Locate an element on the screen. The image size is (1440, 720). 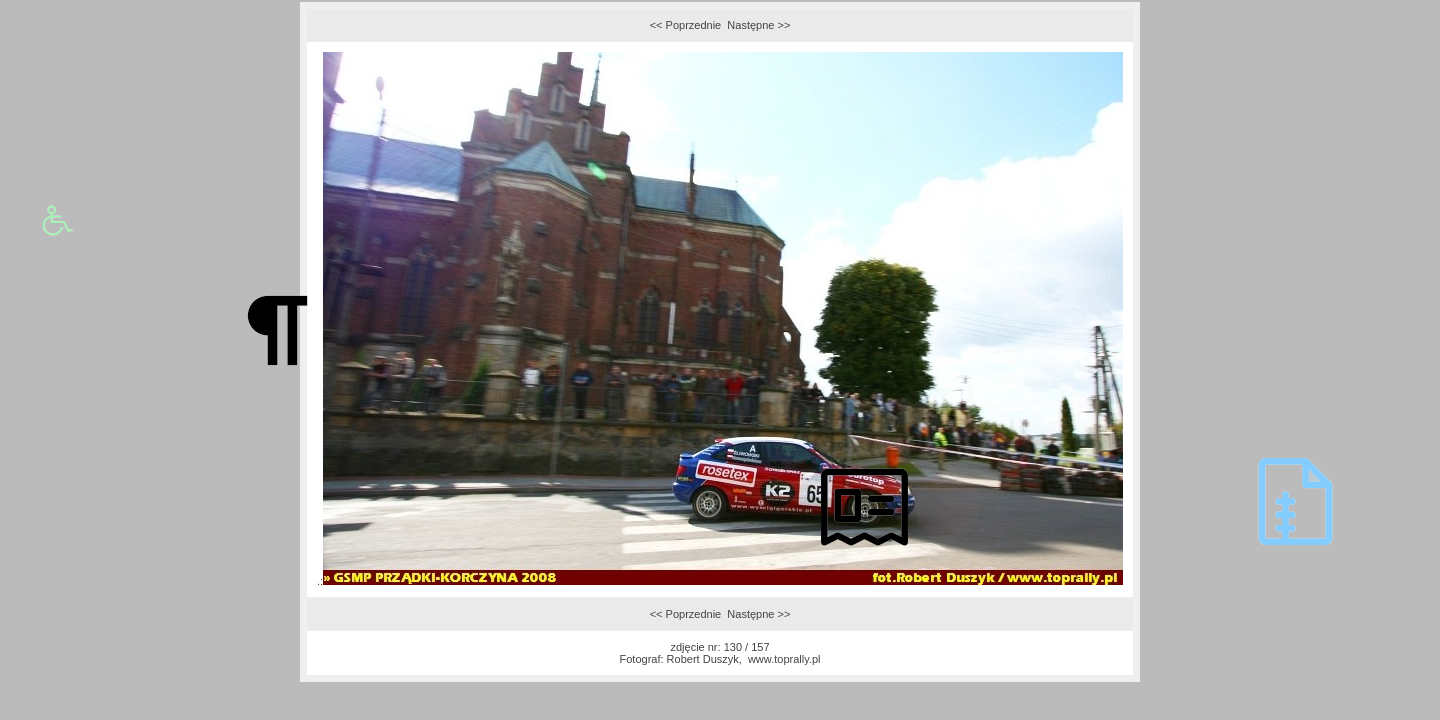
indicates wheelchair accessible facilities is located at coordinates (55, 221).